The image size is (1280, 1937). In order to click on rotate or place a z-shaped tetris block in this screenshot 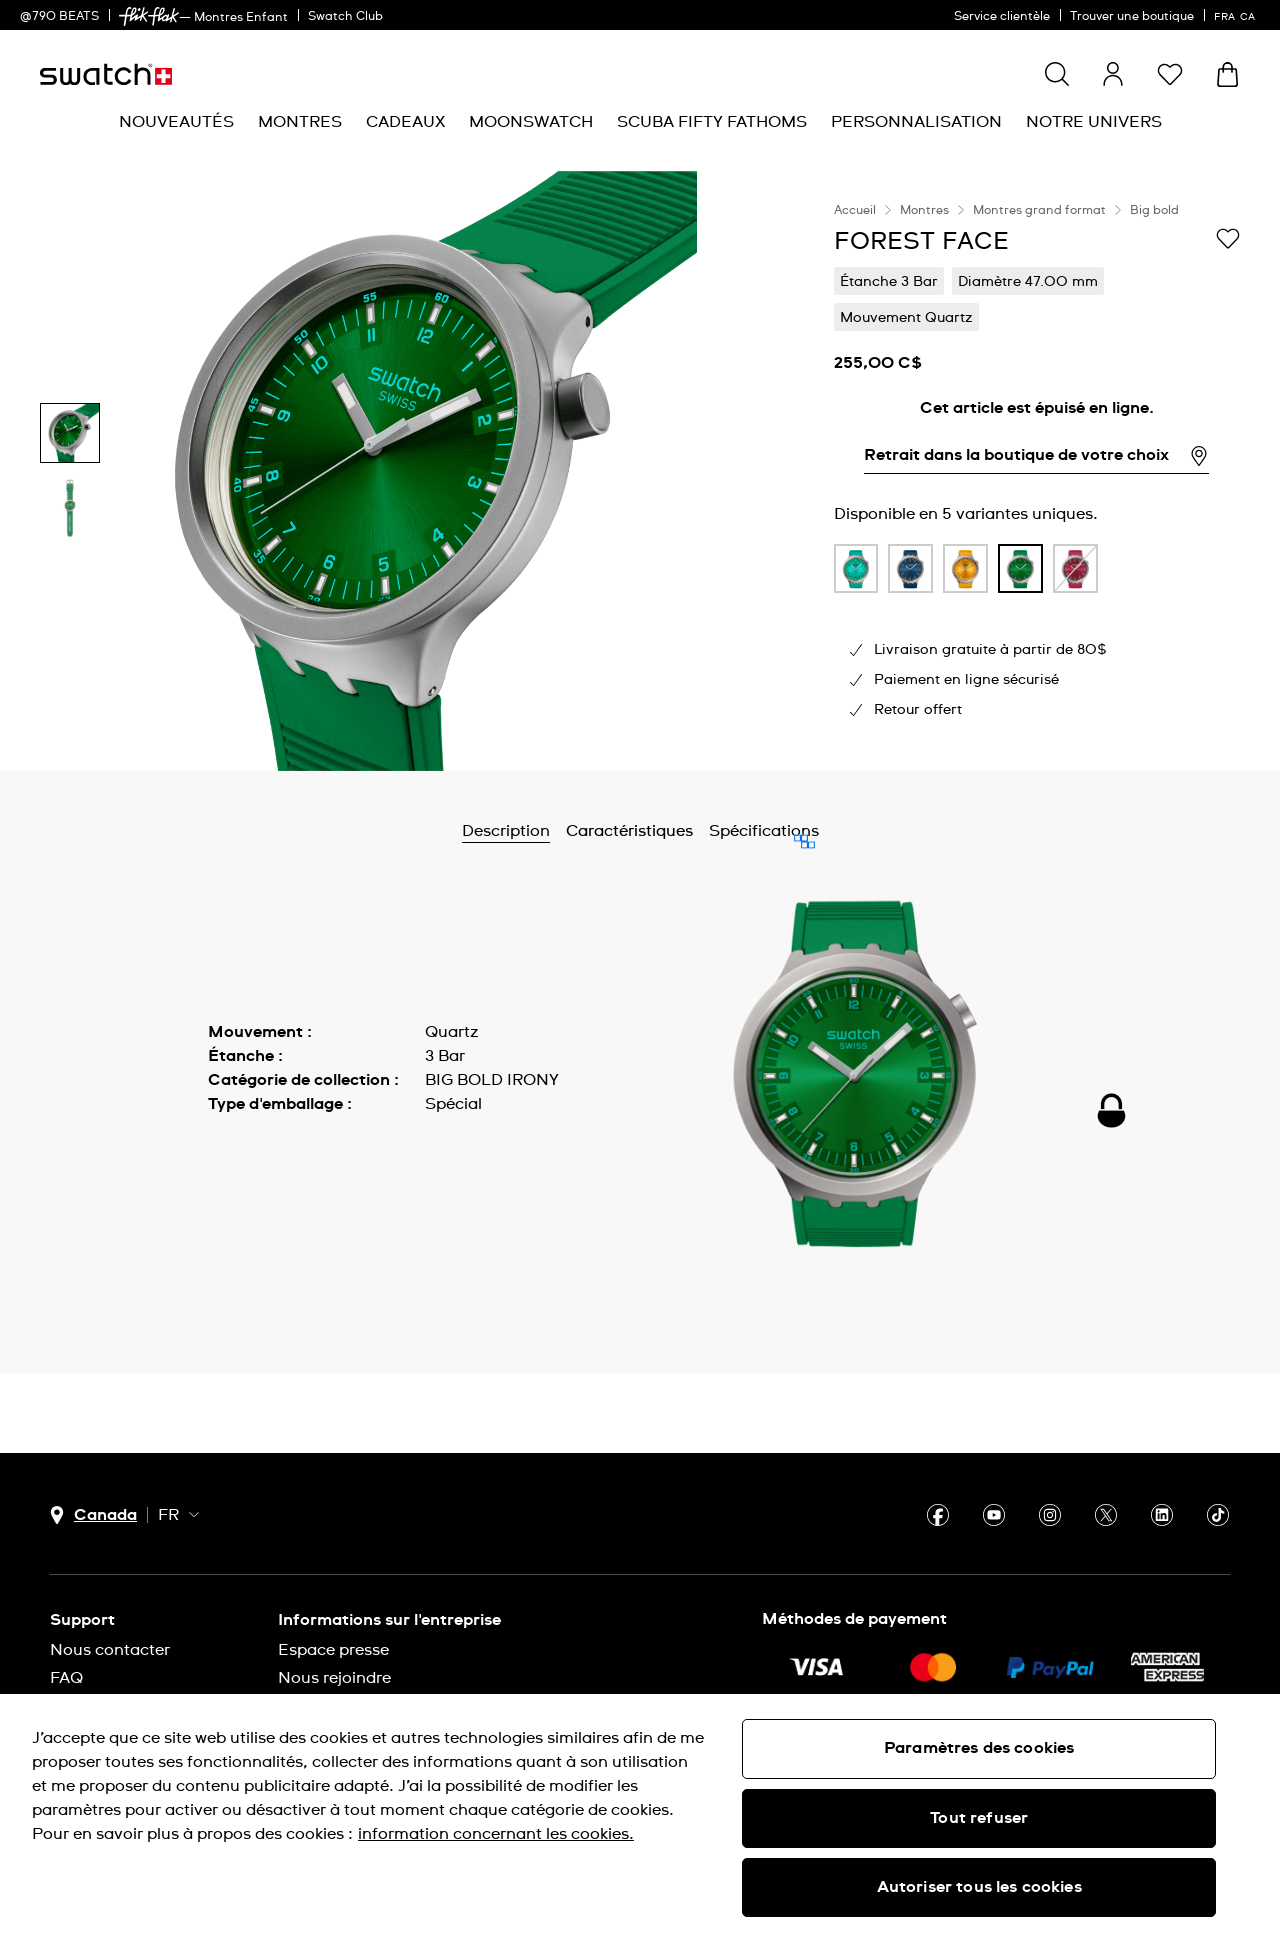, I will do `click(804, 841)`.